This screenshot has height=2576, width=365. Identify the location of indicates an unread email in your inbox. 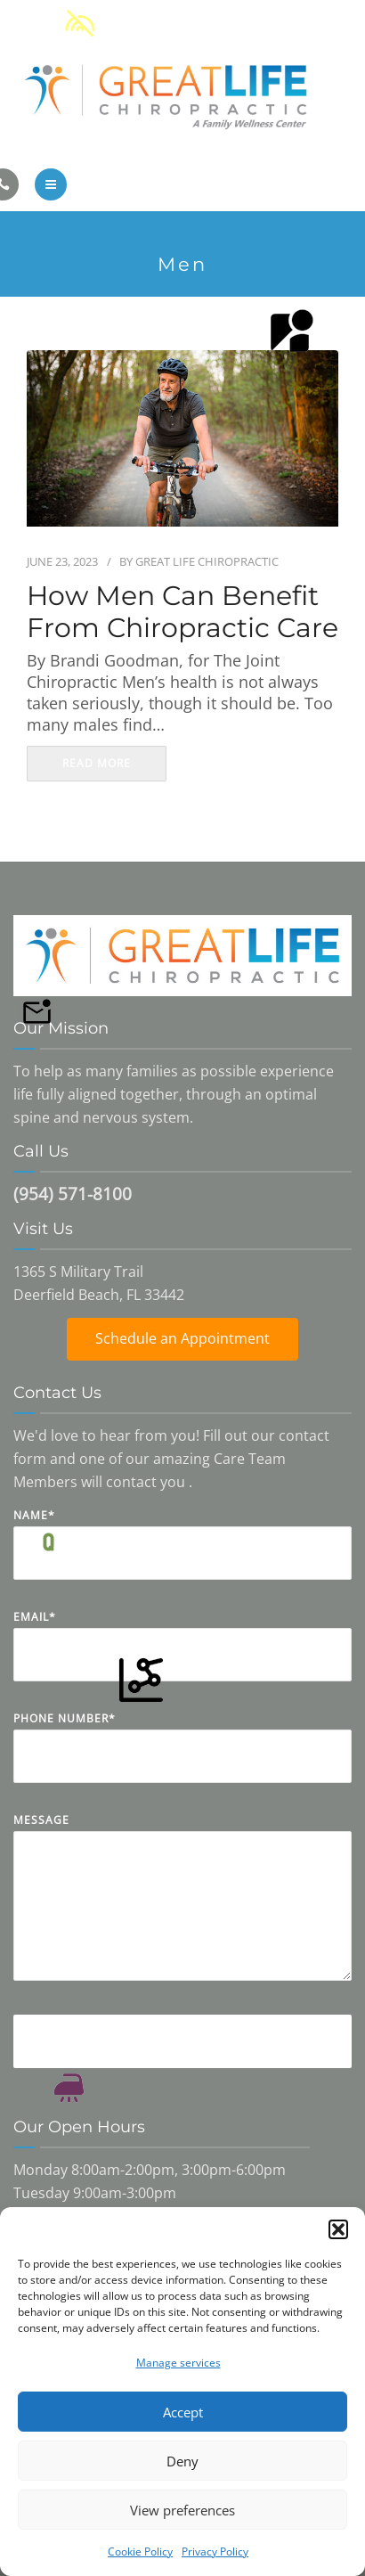
(36, 1012).